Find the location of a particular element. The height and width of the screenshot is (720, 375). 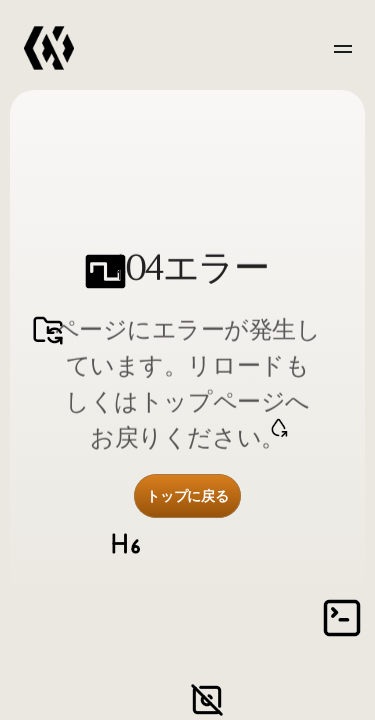

format text as heading level 6 is located at coordinates (125, 543).